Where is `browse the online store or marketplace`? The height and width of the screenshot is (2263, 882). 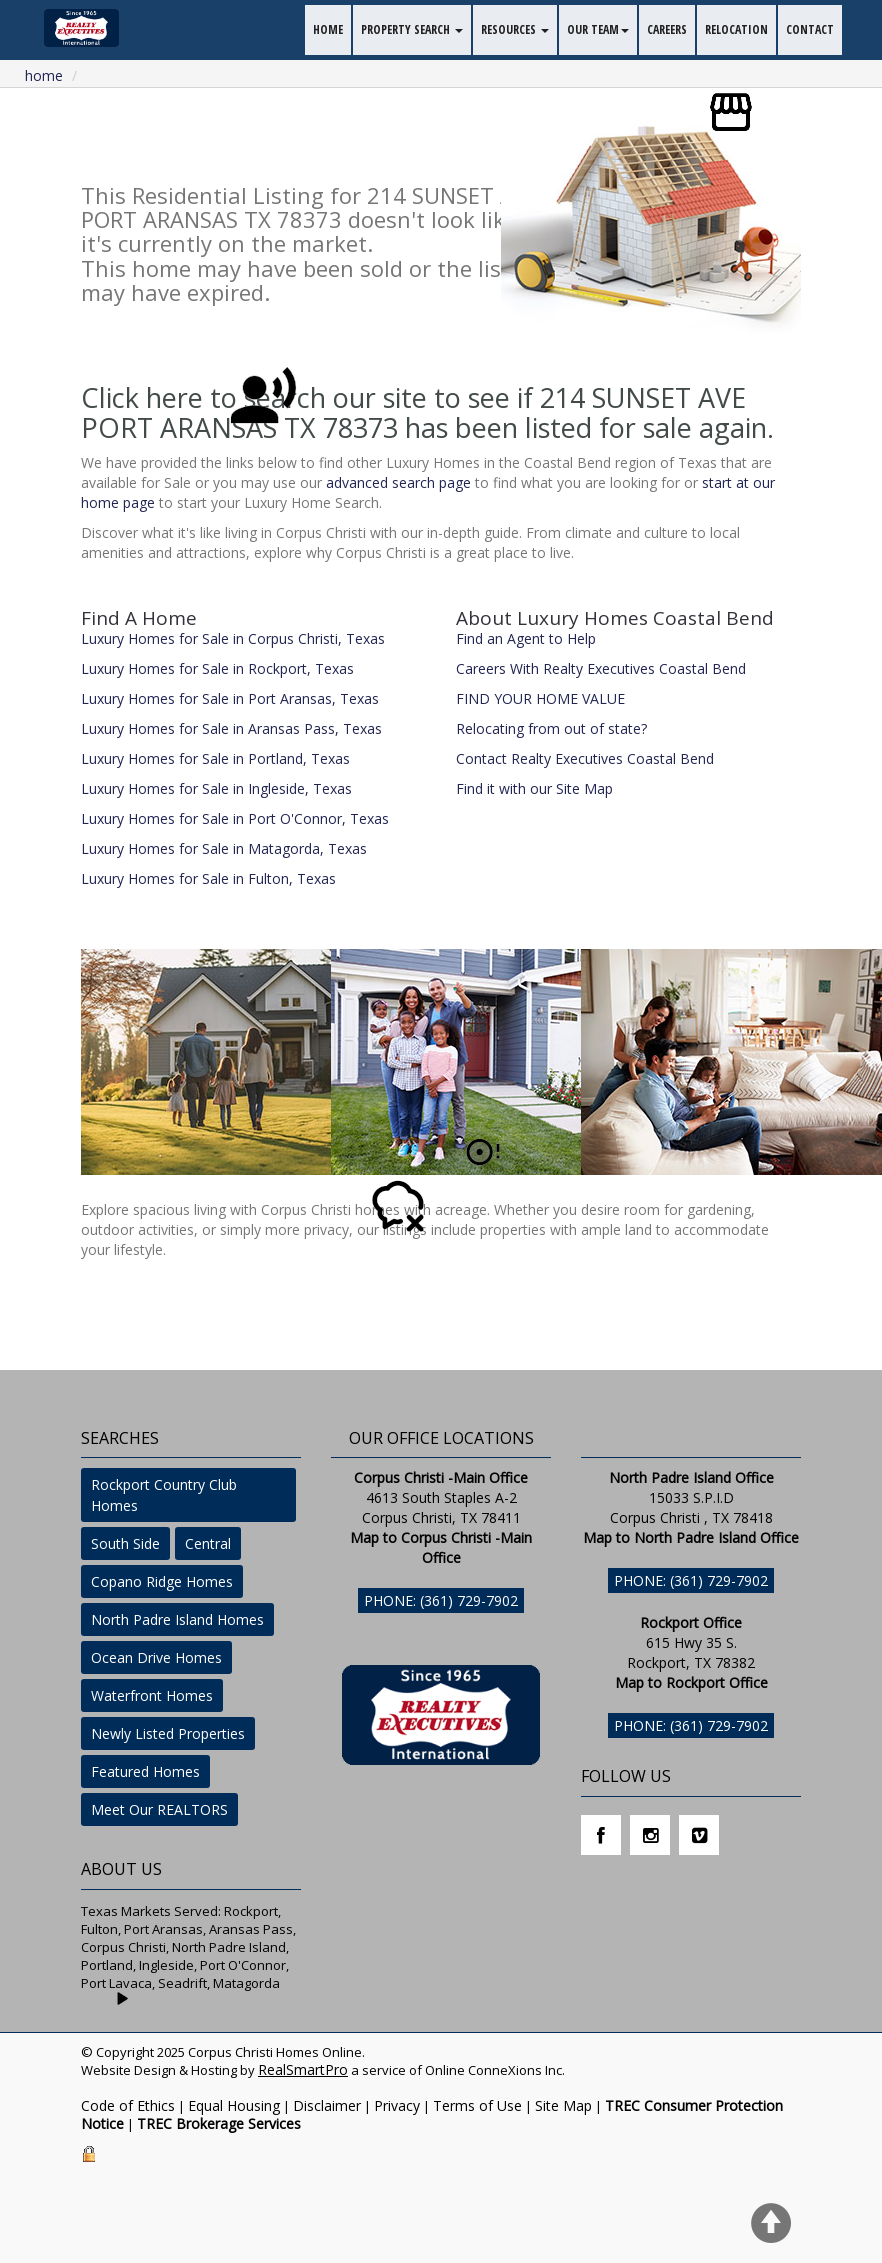
browse the online store or marketplace is located at coordinates (731, 112).